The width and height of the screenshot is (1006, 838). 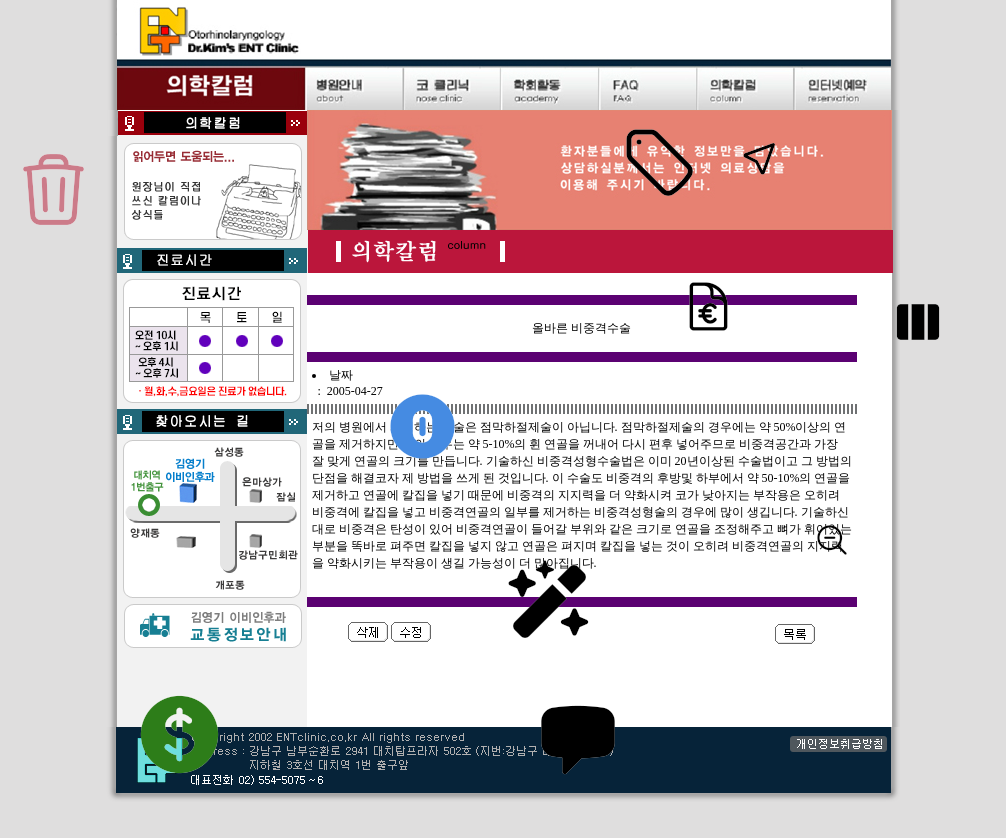 What do you see at coordinates (659, 162) in the screenshot?
I see `add or view tags for an item` at bounding box center [659, 162].